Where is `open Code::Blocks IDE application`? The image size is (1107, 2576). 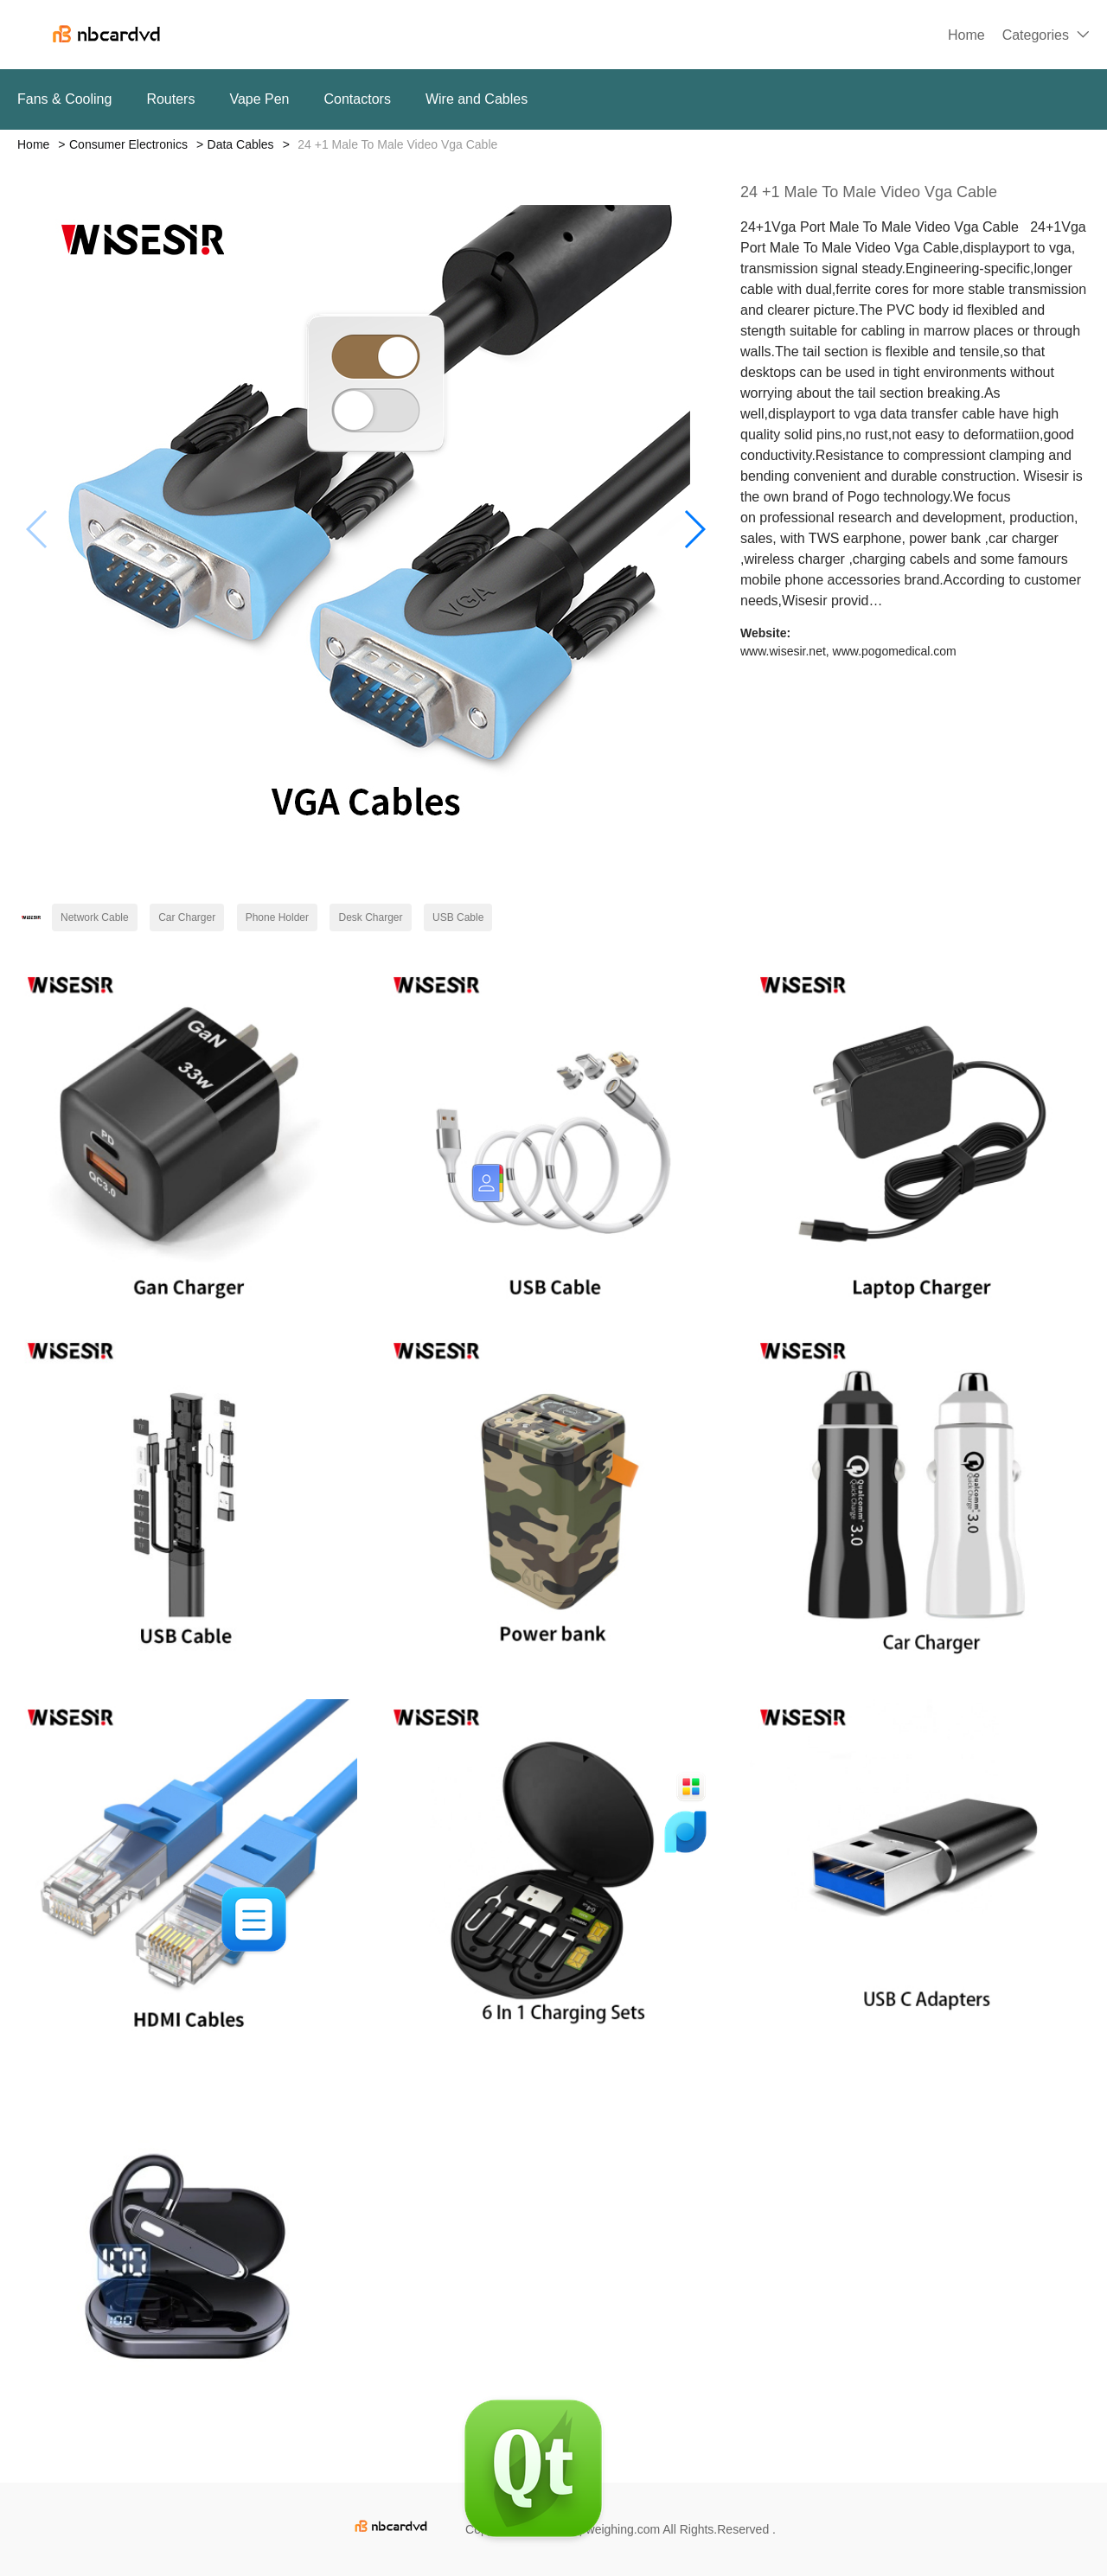
open Code::Blocks IDE application is located at coordinates (691, 1787).